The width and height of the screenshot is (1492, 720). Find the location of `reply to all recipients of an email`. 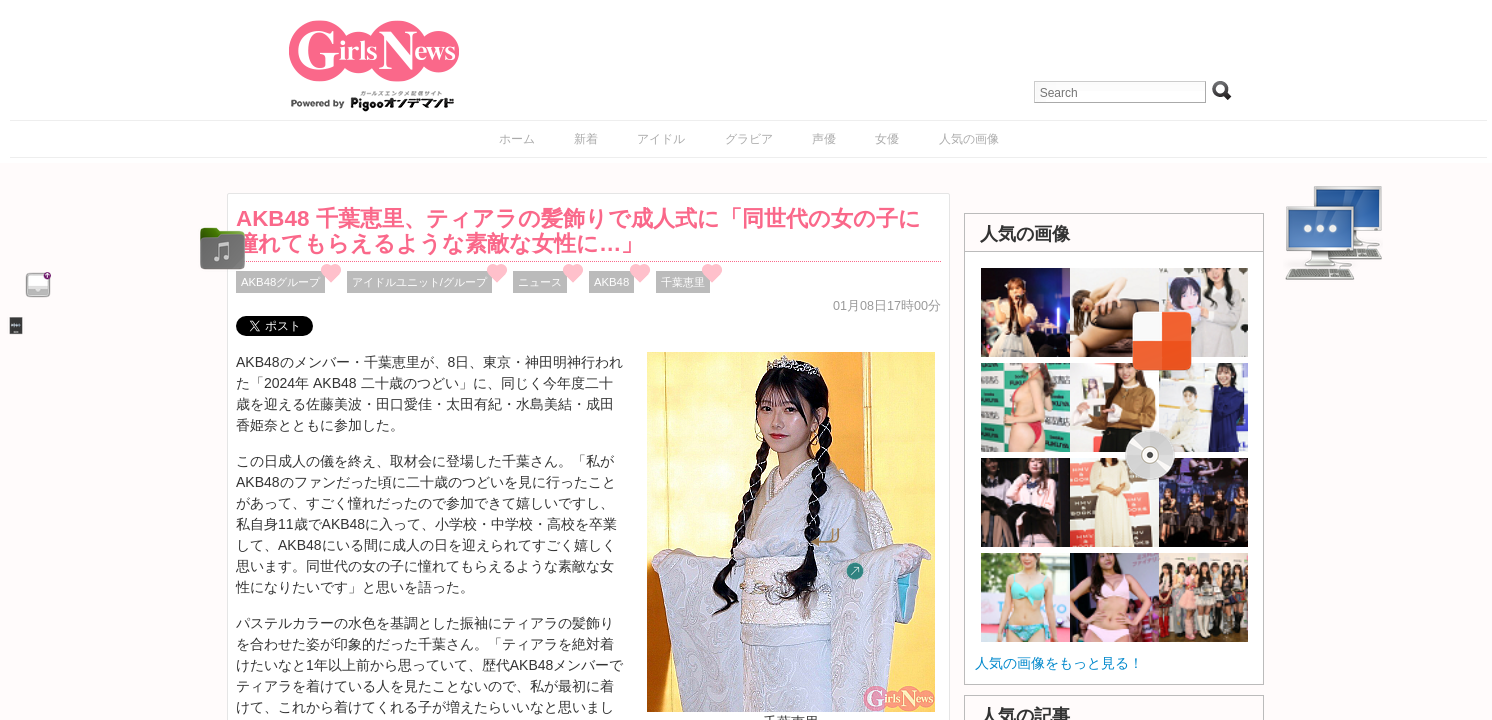

reply to all recipients of an email is located at coordinates (824, 535).